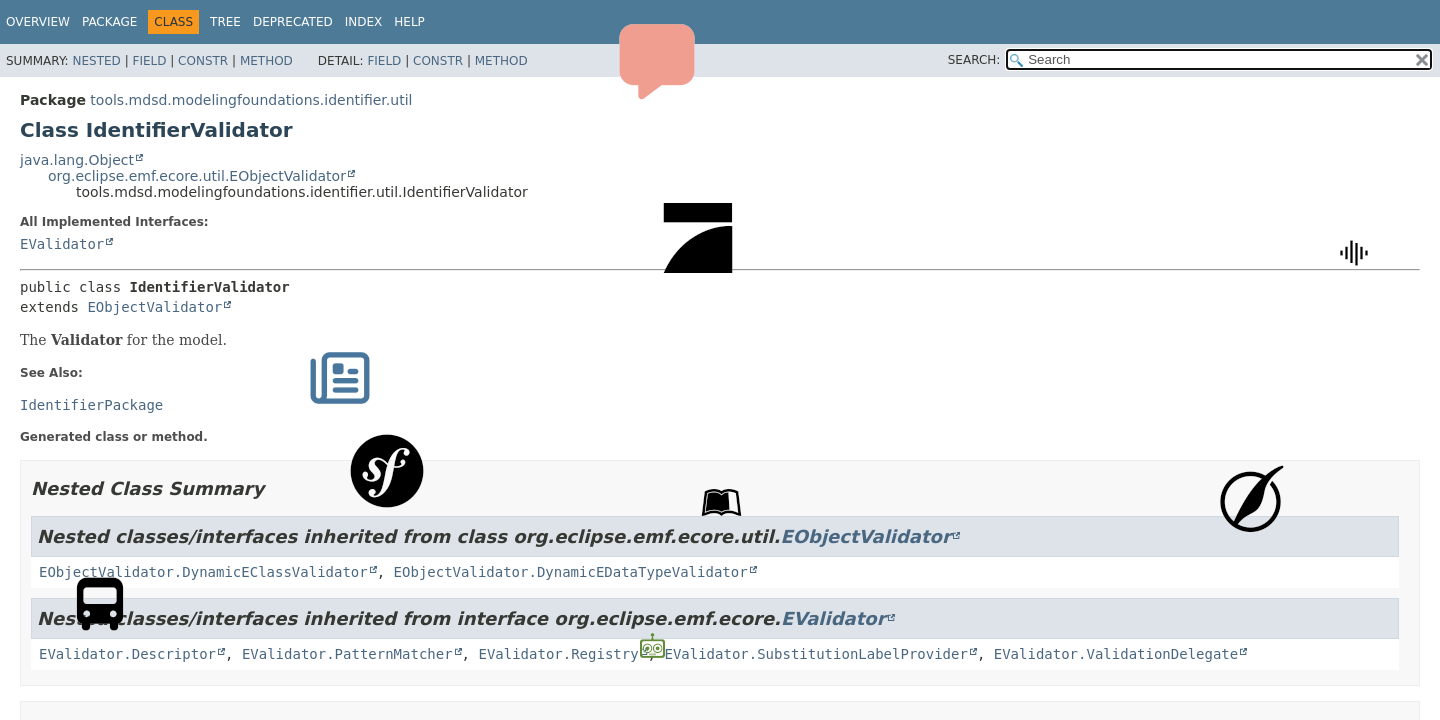 The height and width of the screenshot is (720, 1440). What do you see at coordinates (340, 378) in the screenshot?
I see `view news or articles` at bounding box center [340, 378].